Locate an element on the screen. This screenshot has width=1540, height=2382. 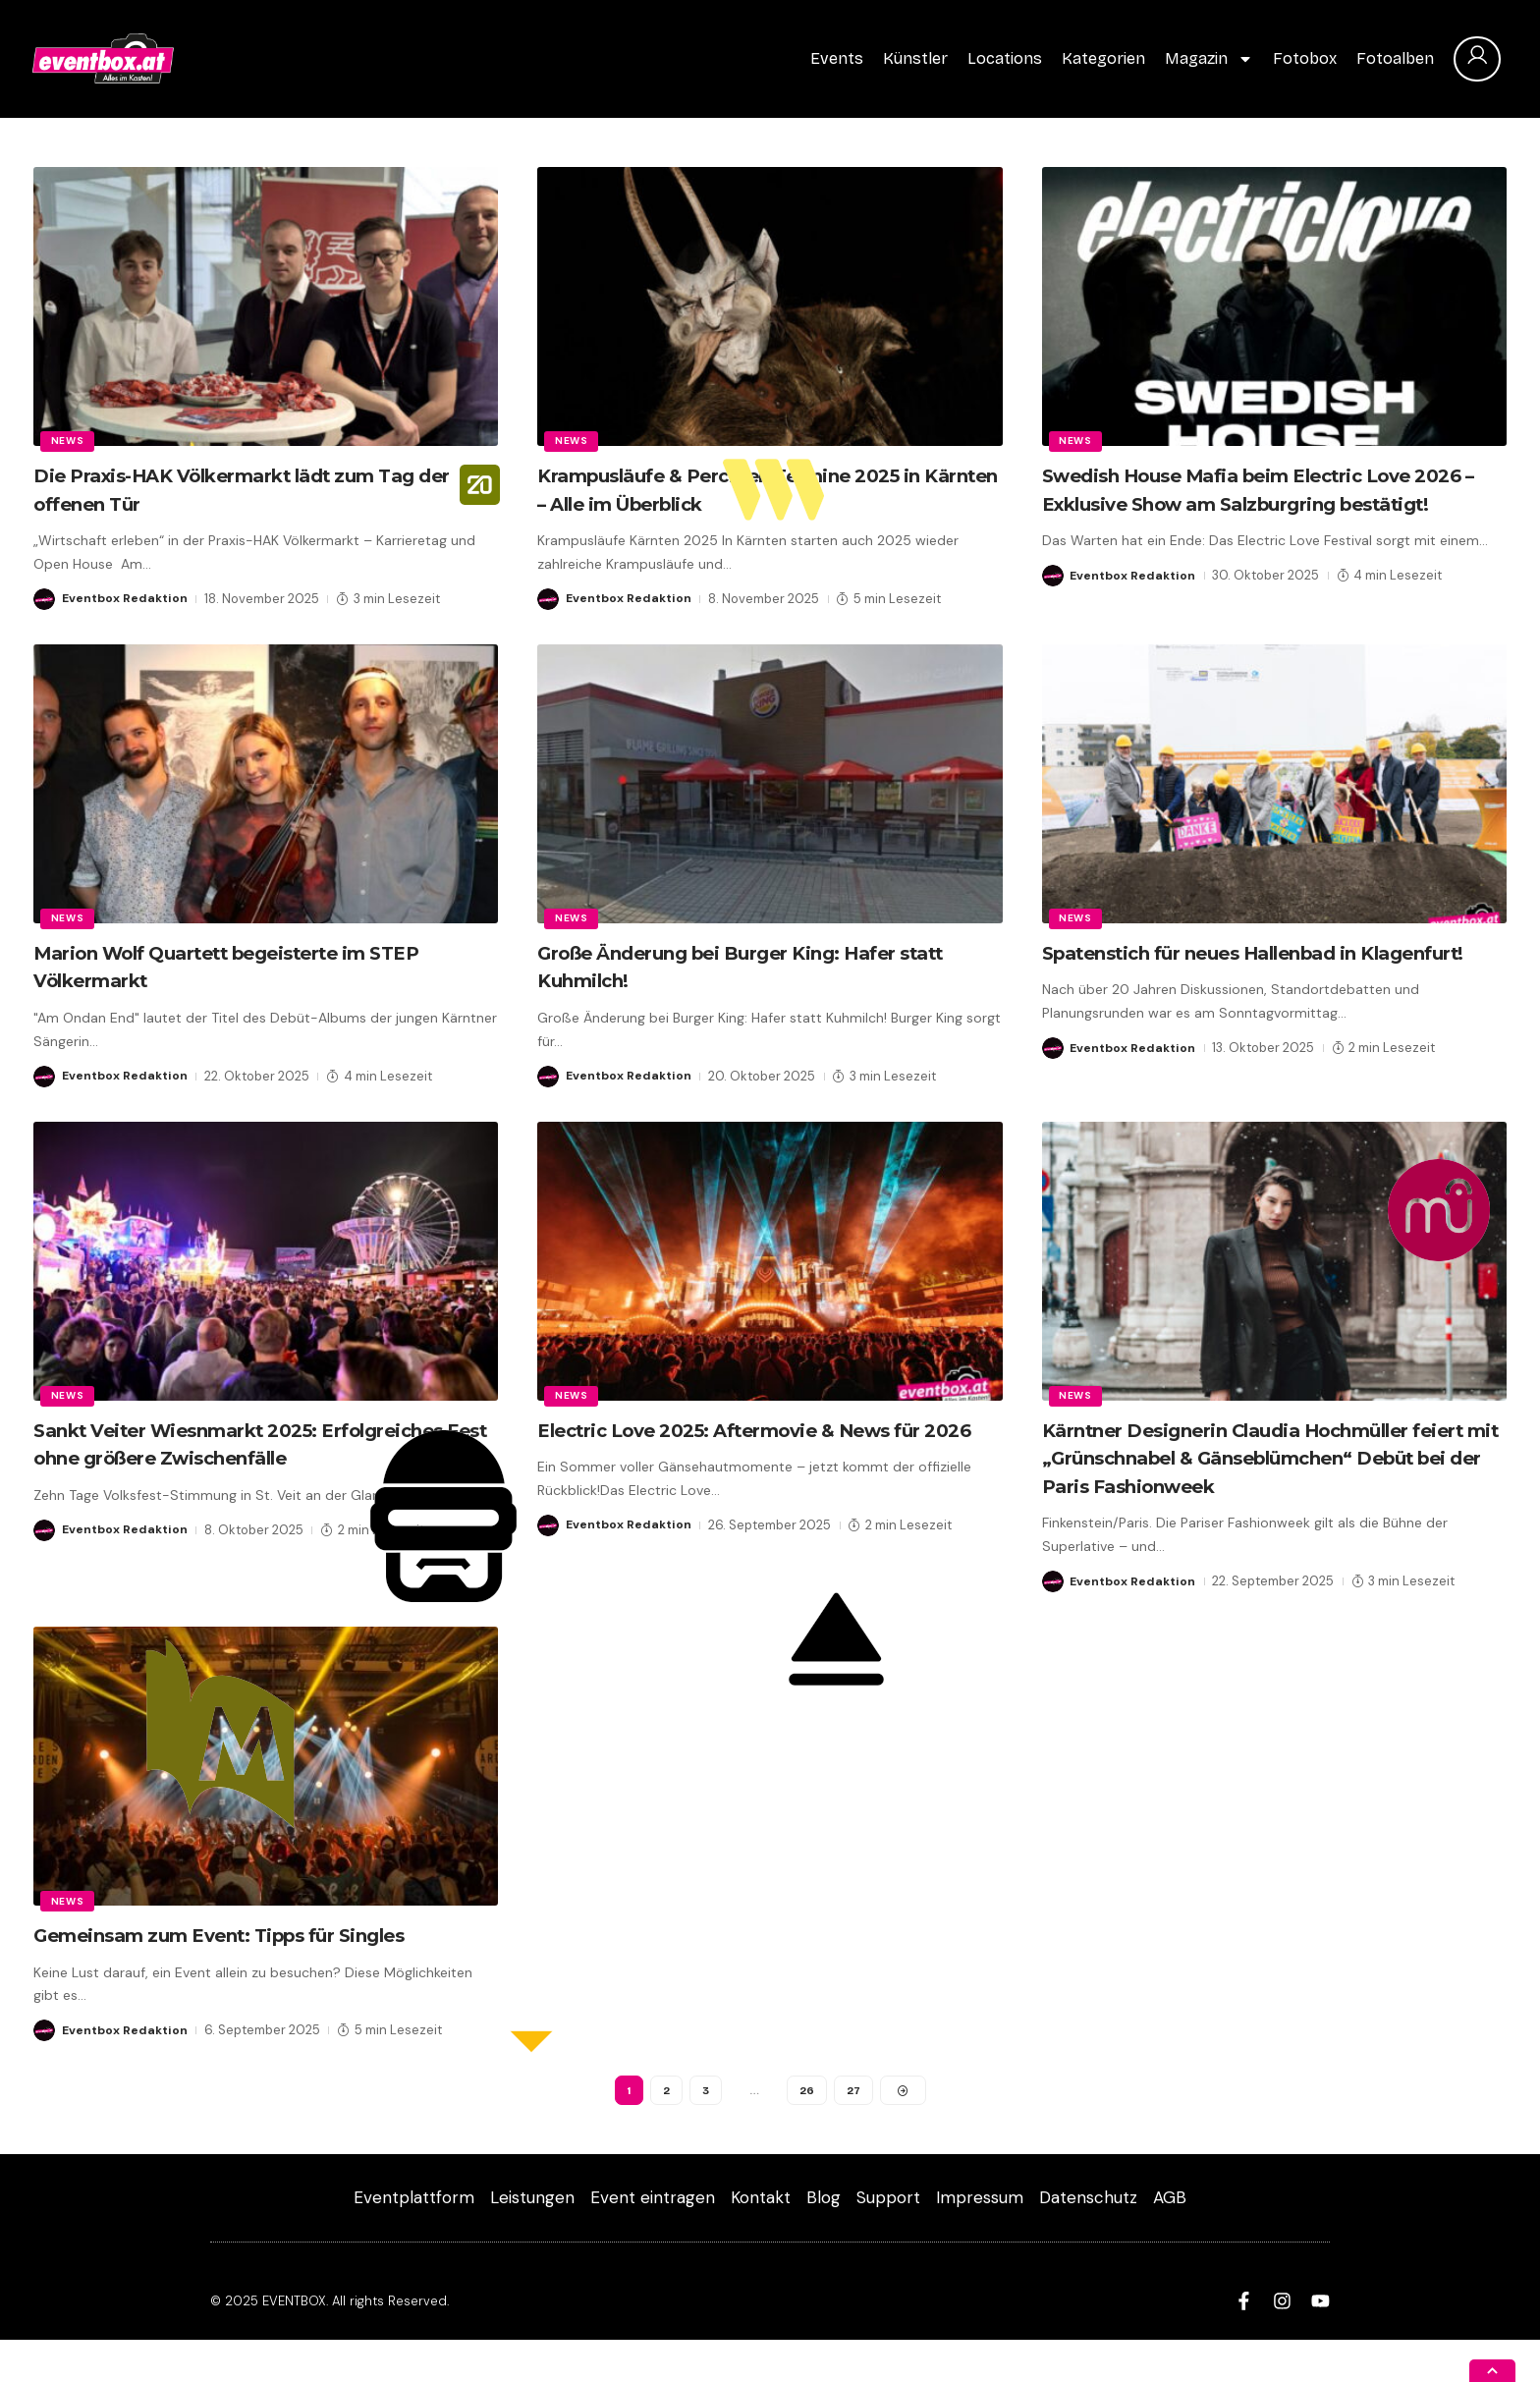
eject media or disc is located at coordinates (836, 1643).